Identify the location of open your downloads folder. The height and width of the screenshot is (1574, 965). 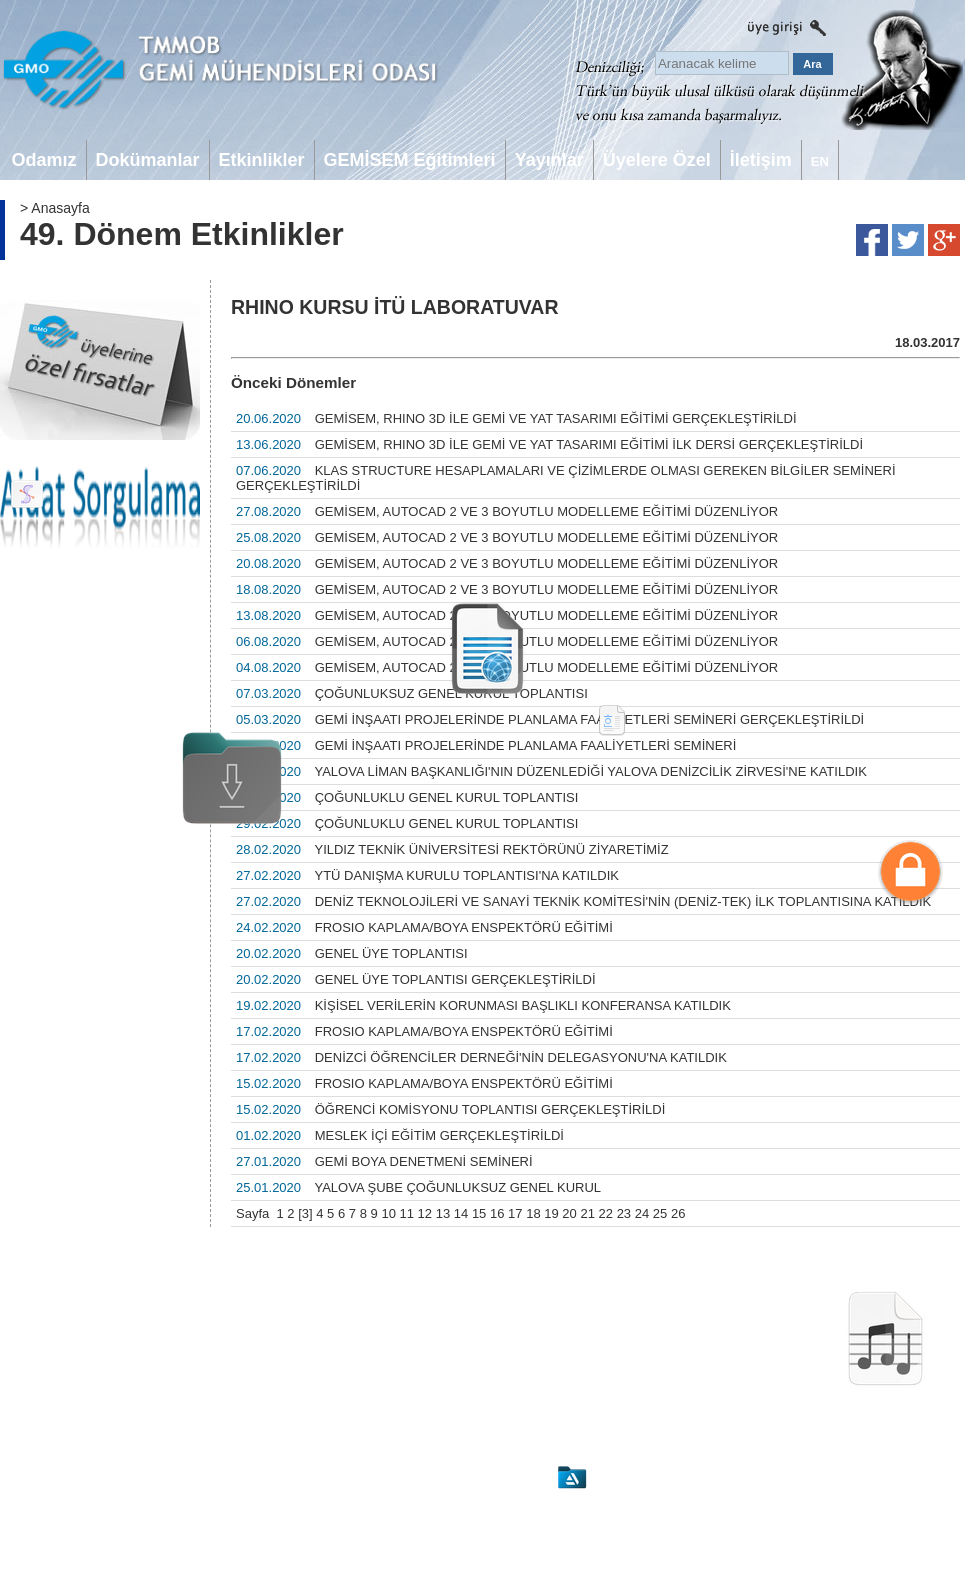
(232, 778).